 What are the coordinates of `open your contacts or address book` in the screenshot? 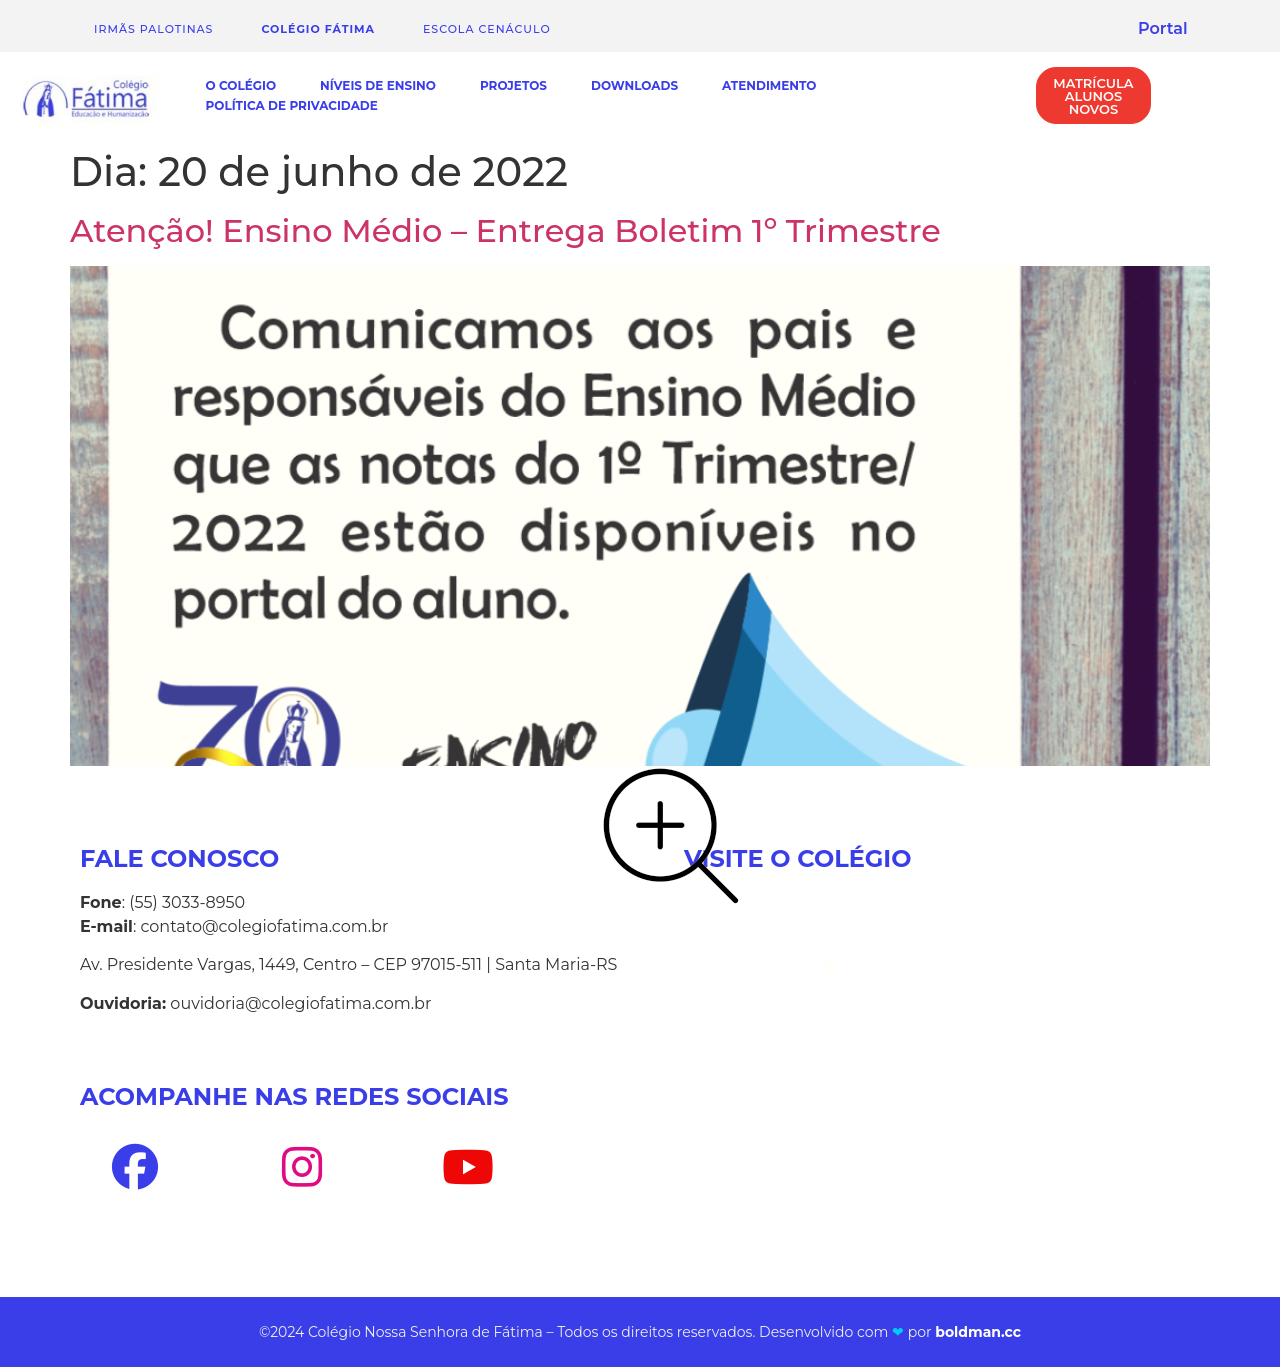 It's located at (828, 964).